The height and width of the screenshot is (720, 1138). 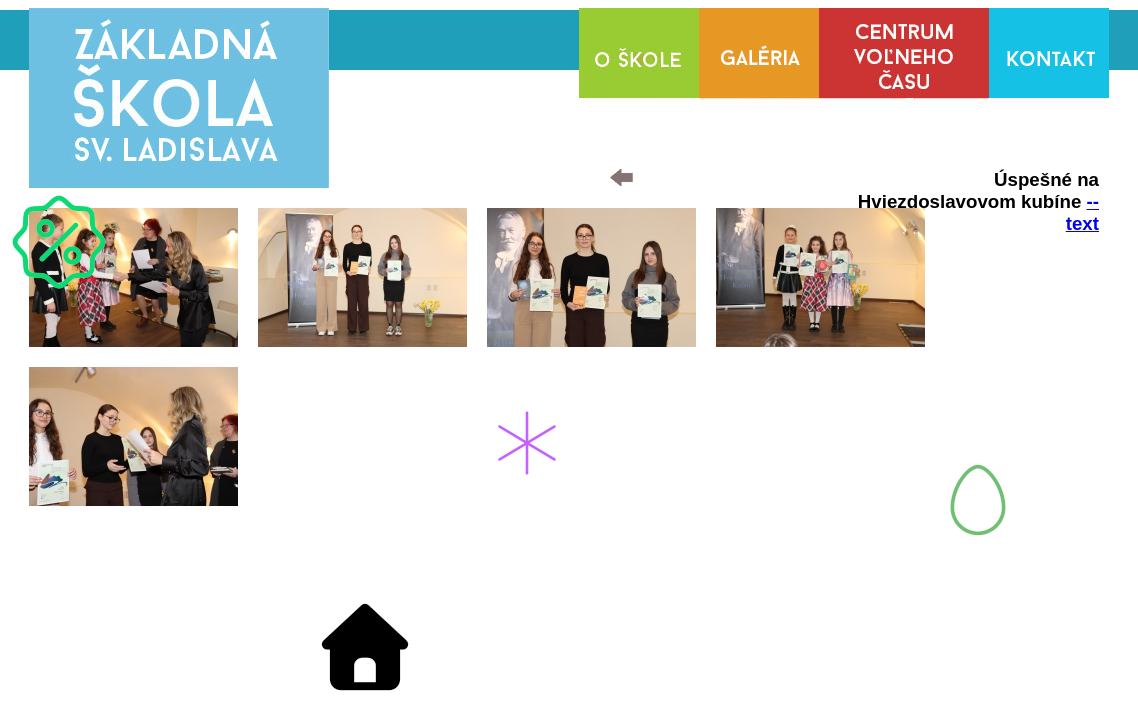 What do you see at coordinates (365, 647) in the screenshot?
I see `navigate to home screen` at bounding box center [365, 647].